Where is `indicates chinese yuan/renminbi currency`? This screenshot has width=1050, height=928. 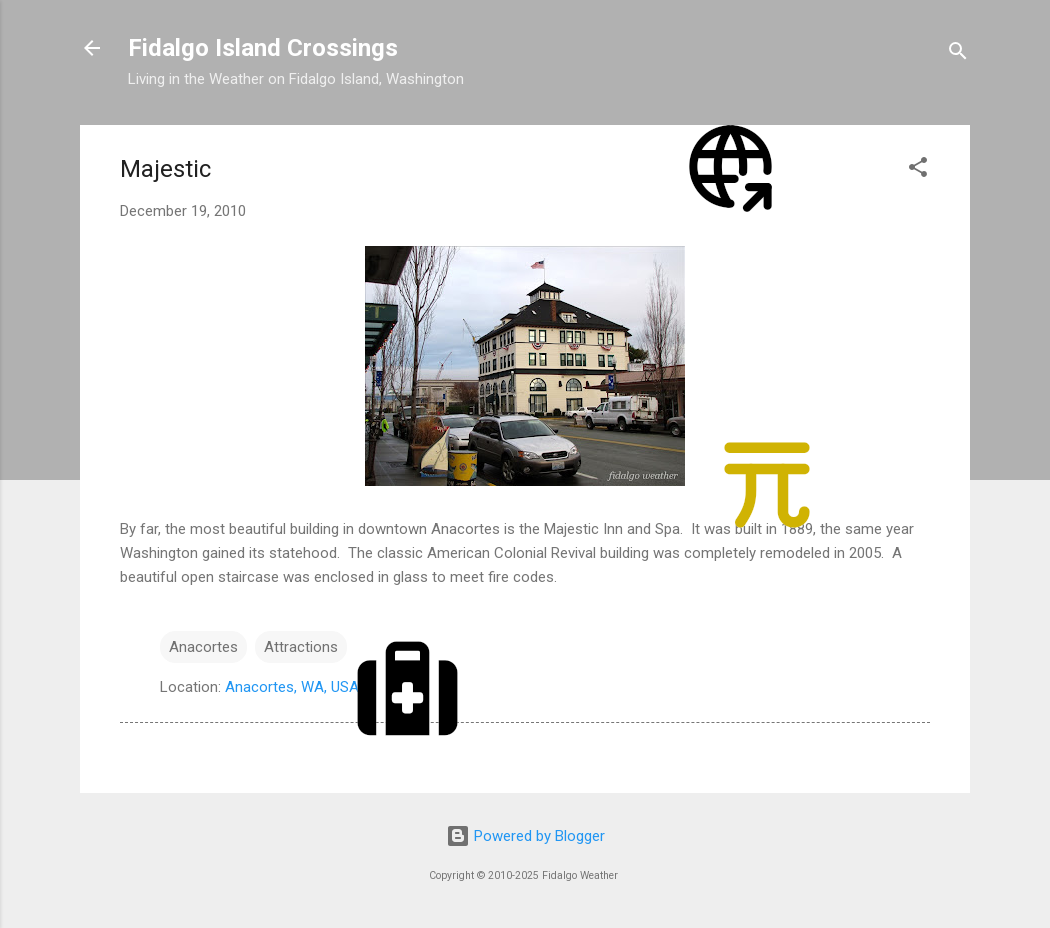
indicates chinese yuan/renminbi currency is located at coordinates (767, 485).